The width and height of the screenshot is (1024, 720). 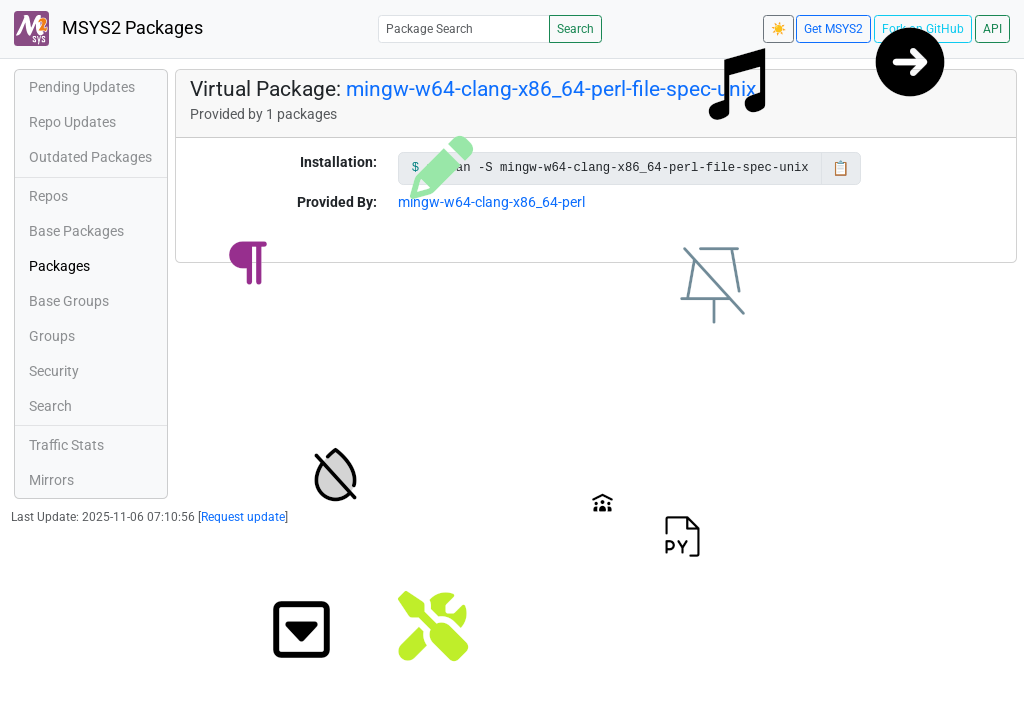 I want to click on proceed to the next step, so click(x=910, y=62).